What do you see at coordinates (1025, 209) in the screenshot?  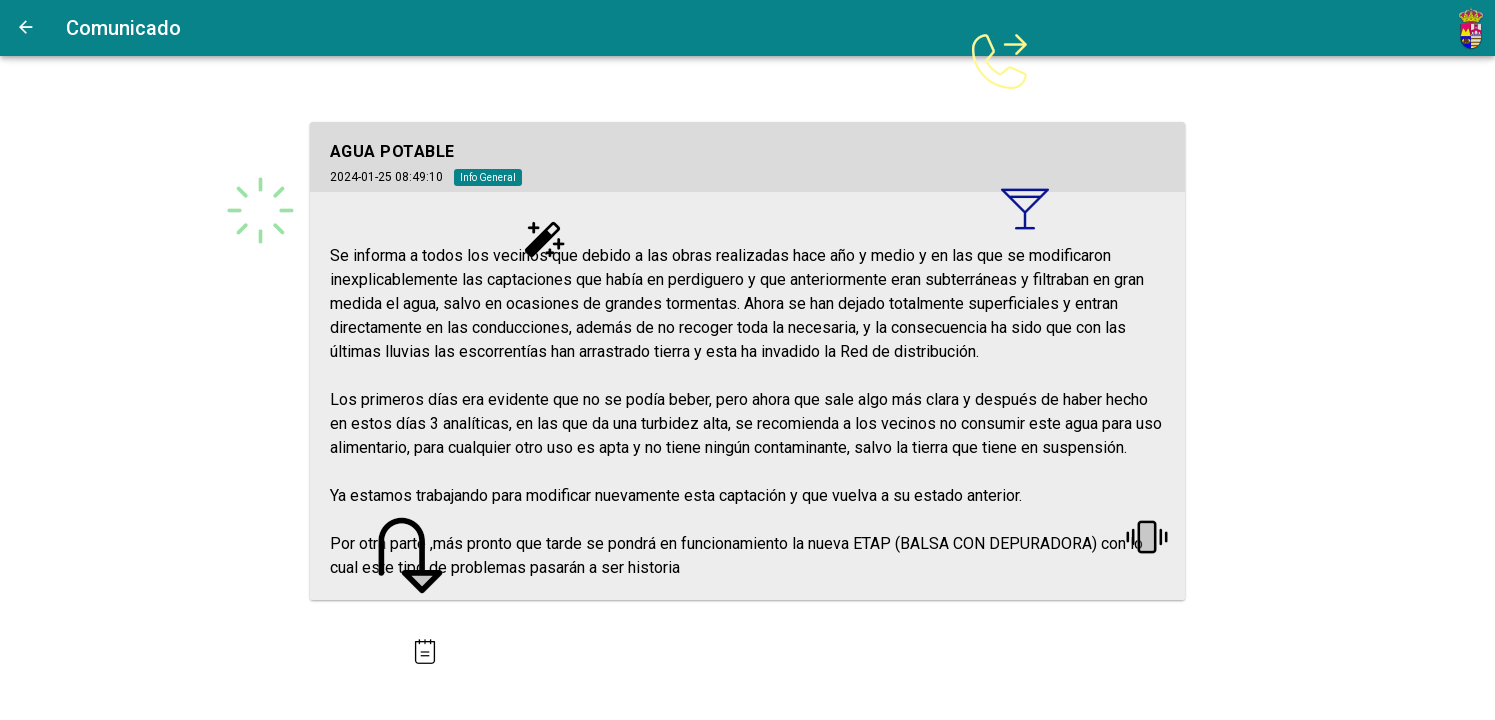 I see `browse bar or cocktail menu` at bounding box center [1025, 209].